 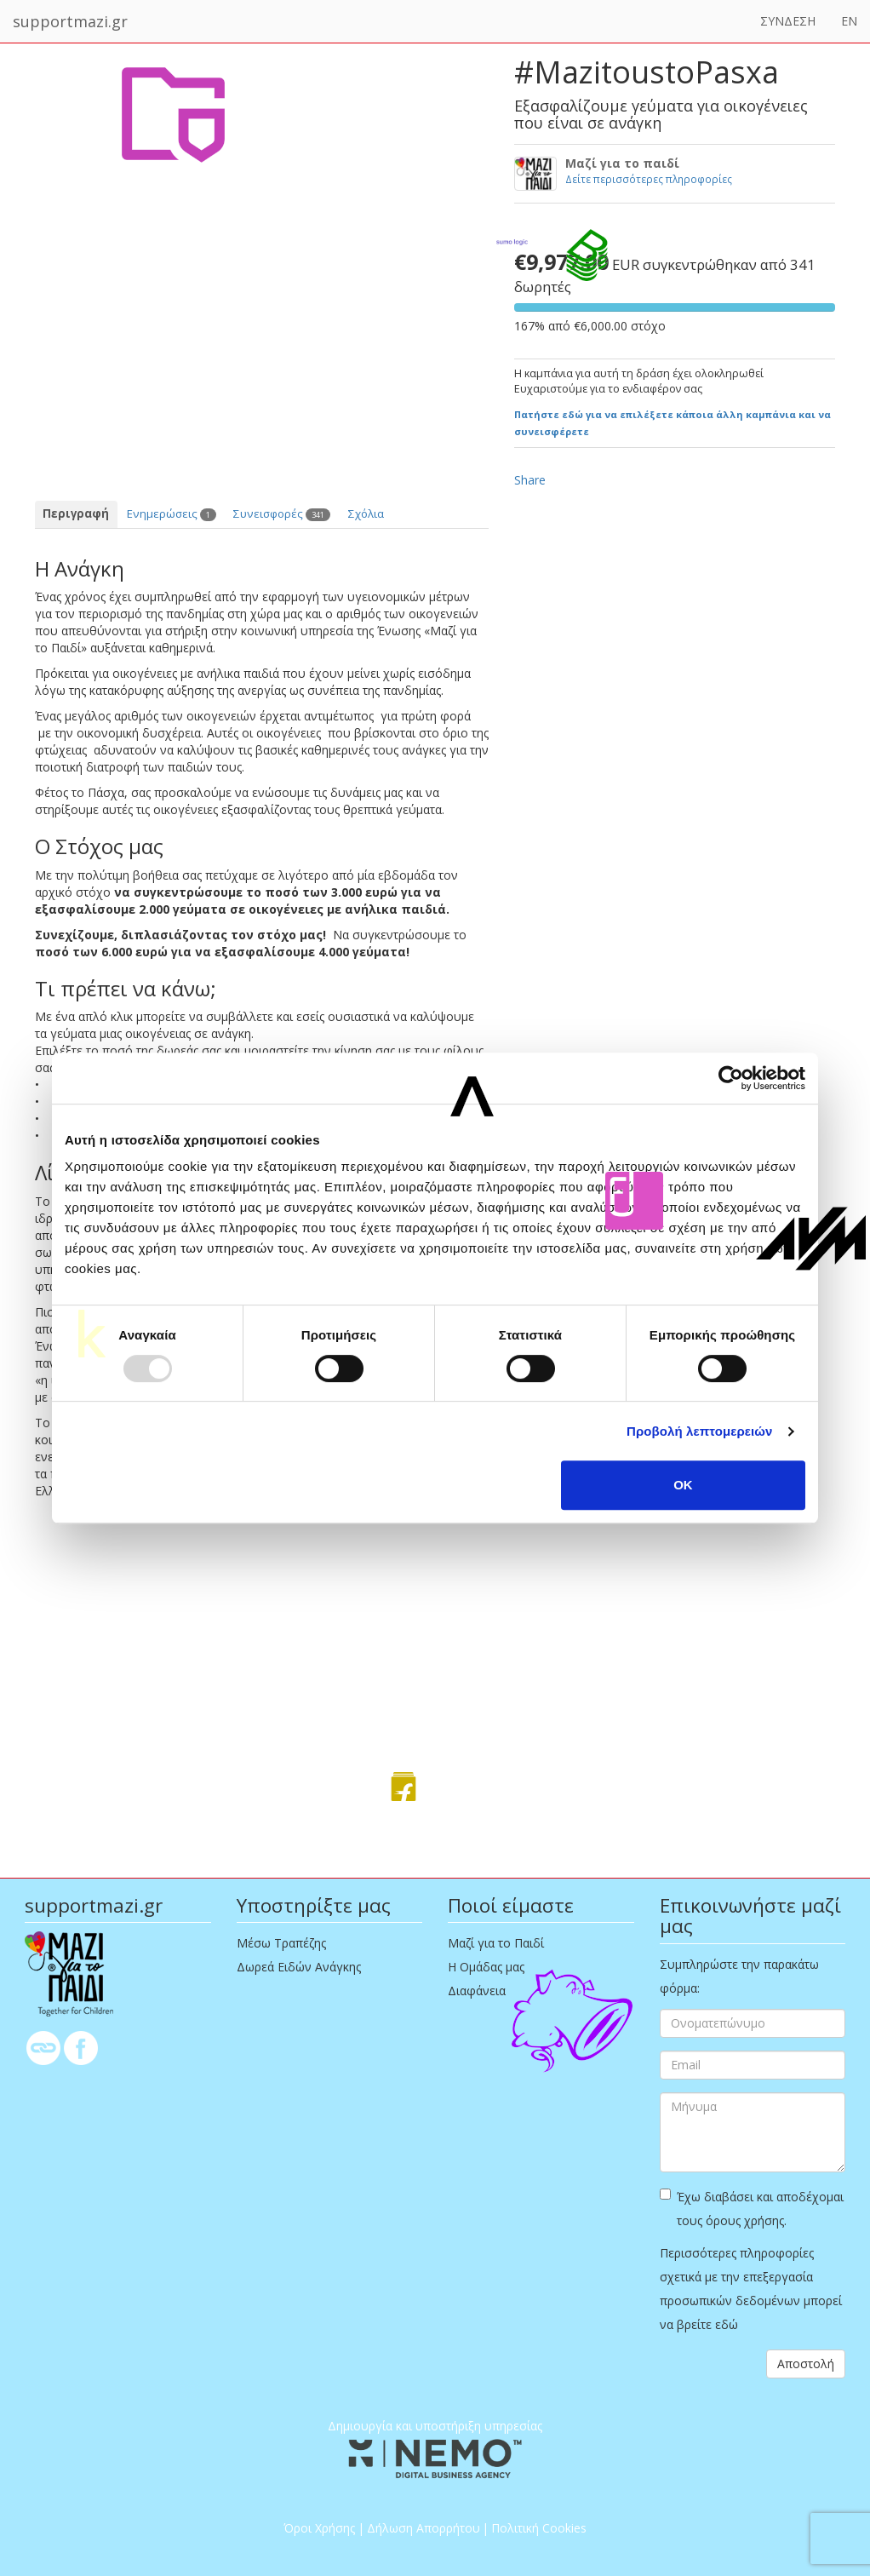 What do you see at coordinates (512, 242) in the screenshot?
I see `sumo logic company logo` at bounding box center [512, 242].